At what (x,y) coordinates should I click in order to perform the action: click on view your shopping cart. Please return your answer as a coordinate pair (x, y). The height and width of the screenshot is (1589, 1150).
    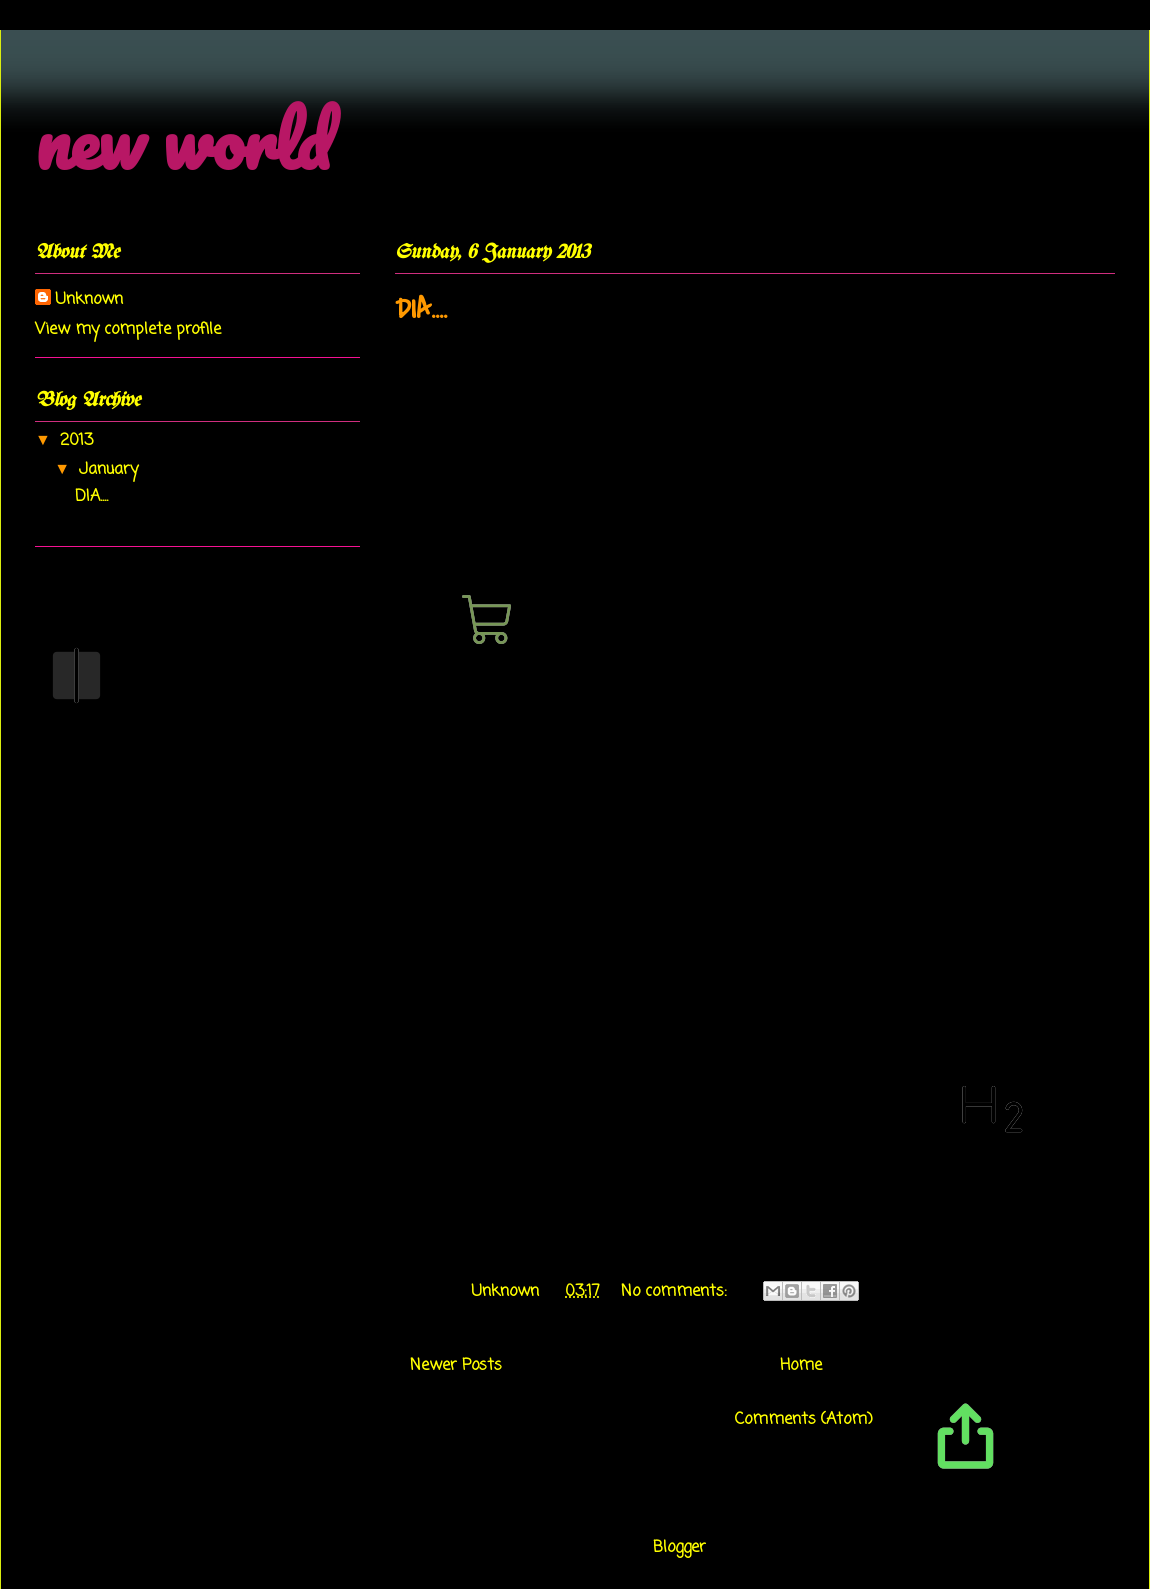
    Looking at the image, I should click on (487, 620).